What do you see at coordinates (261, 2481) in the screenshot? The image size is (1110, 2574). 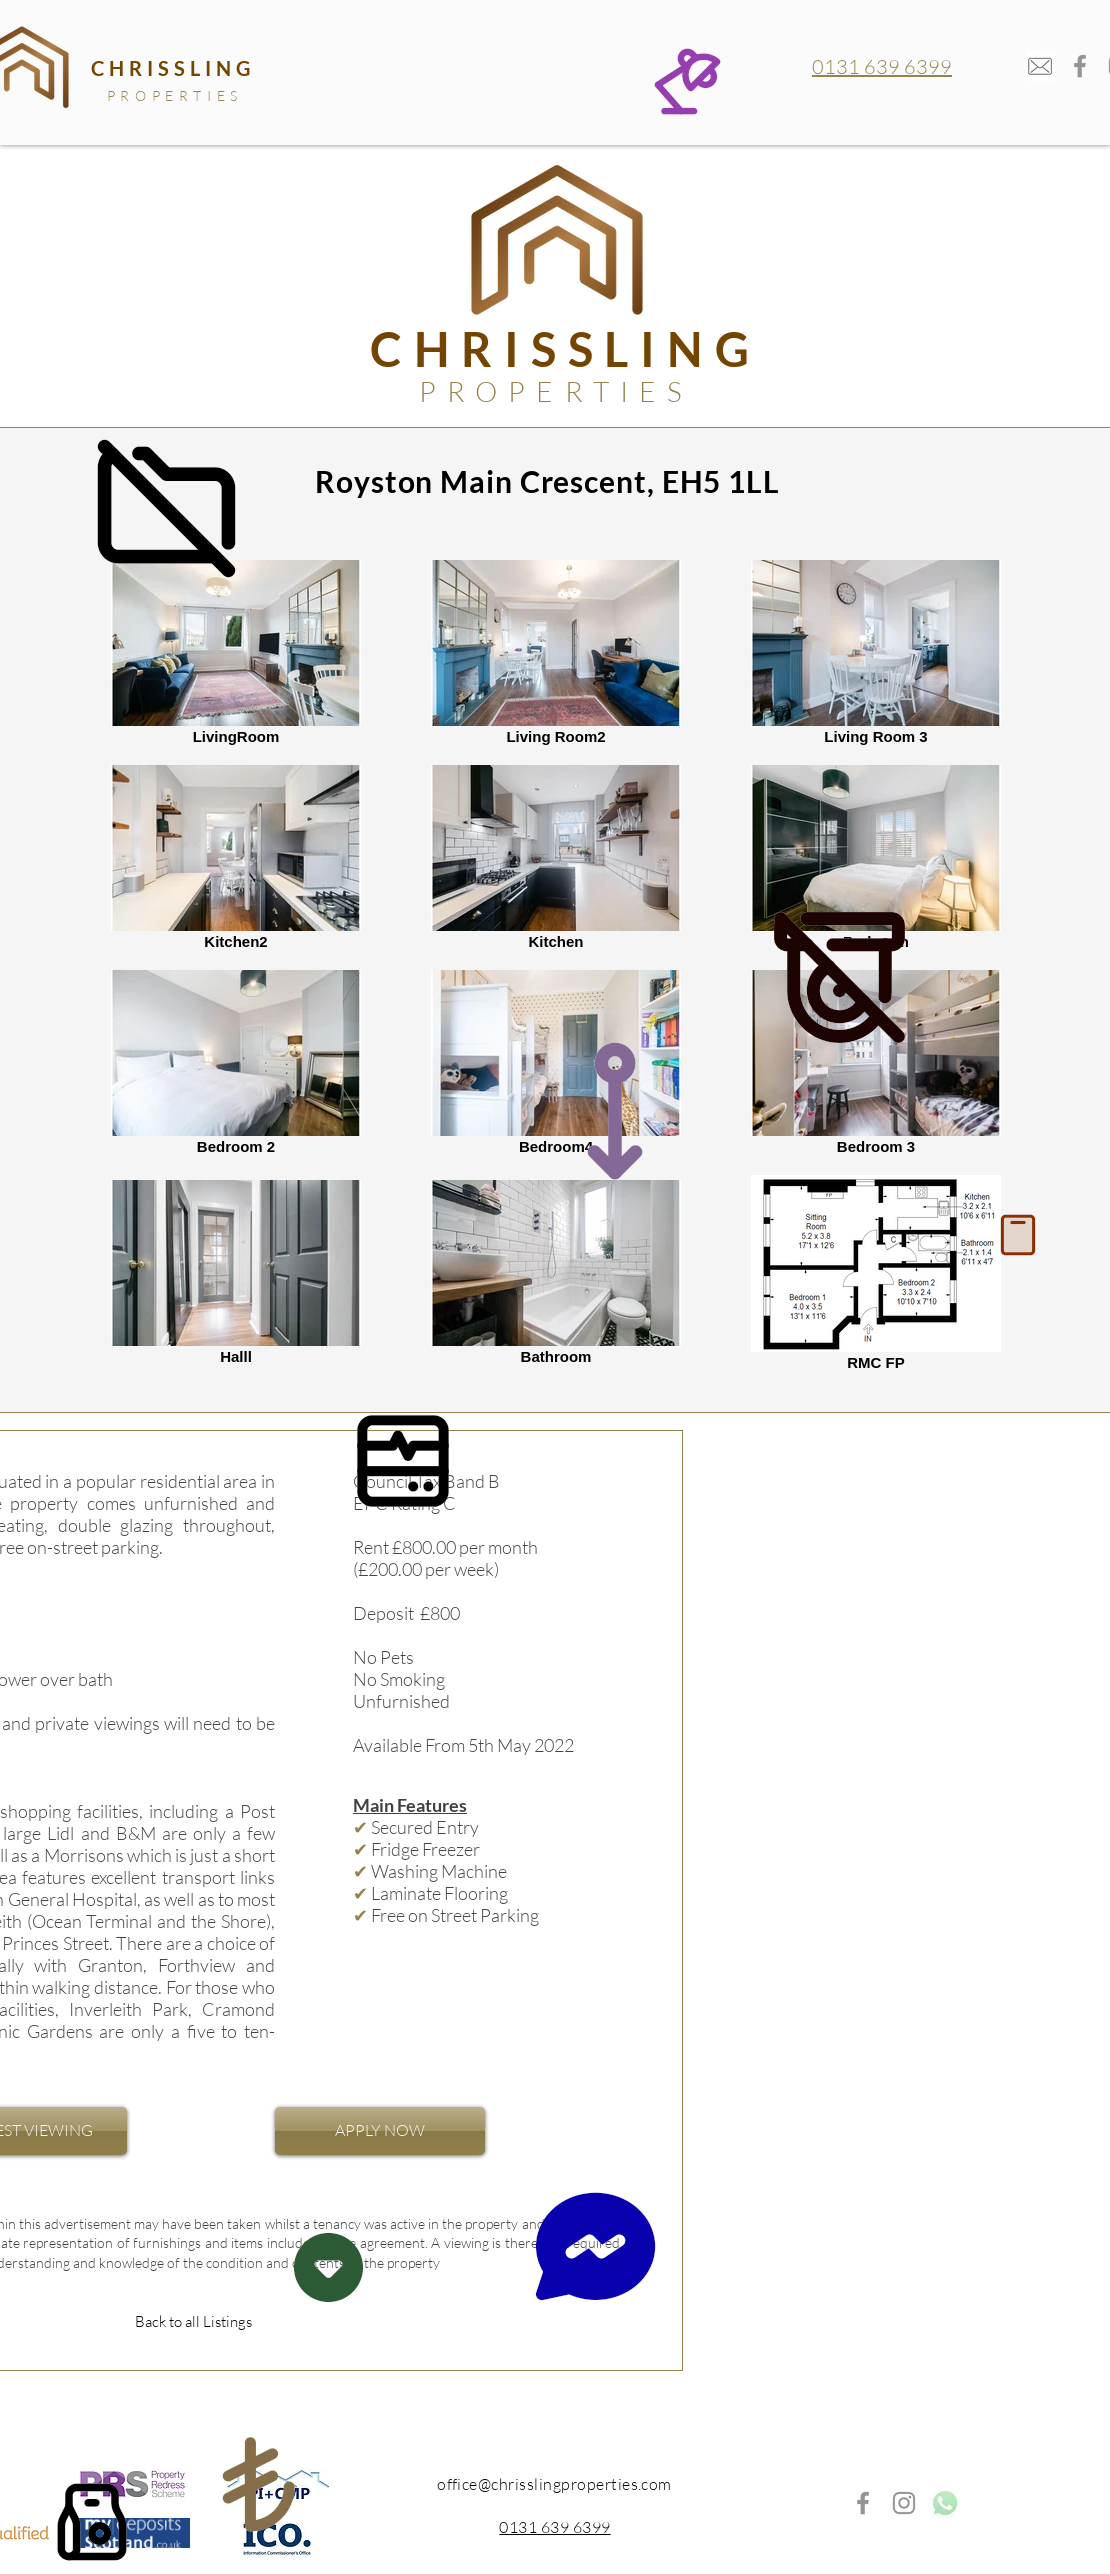 I see `indicates Turkish lira currency` at bounding box center [261, 2481].